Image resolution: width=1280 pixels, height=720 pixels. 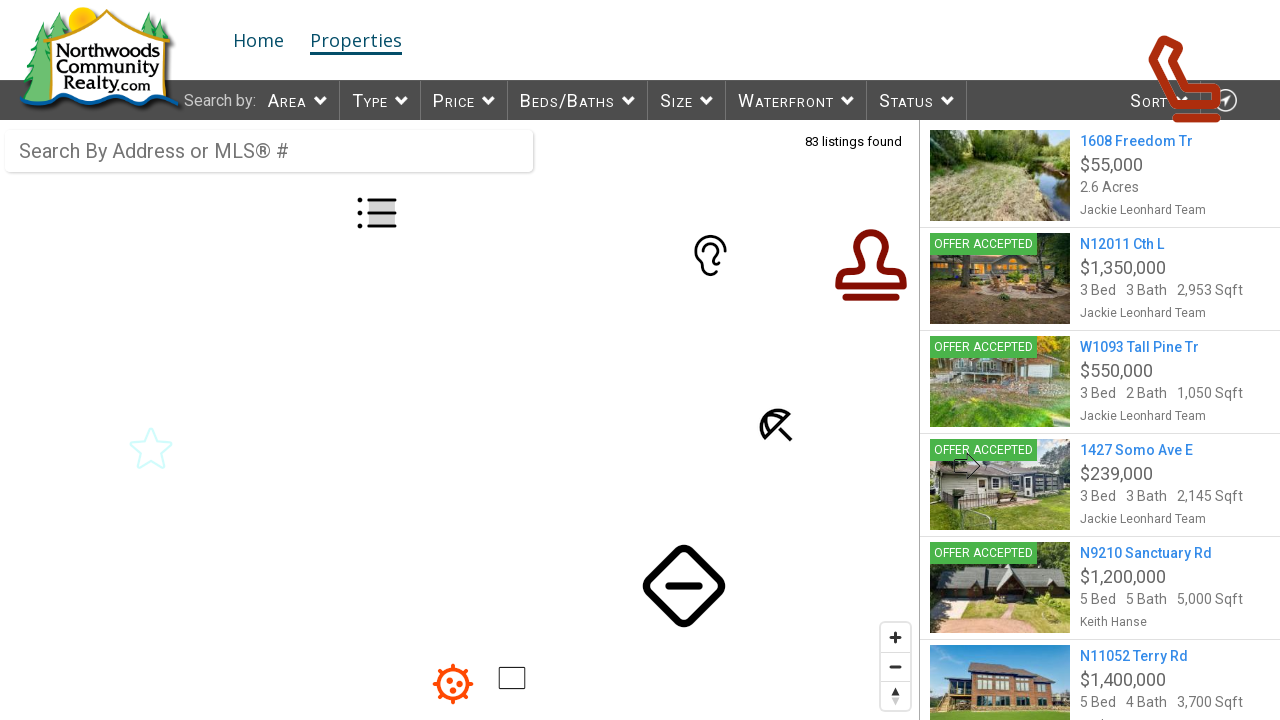 I want to click on indicates virus or malware detected, so click(x=453, y=684).